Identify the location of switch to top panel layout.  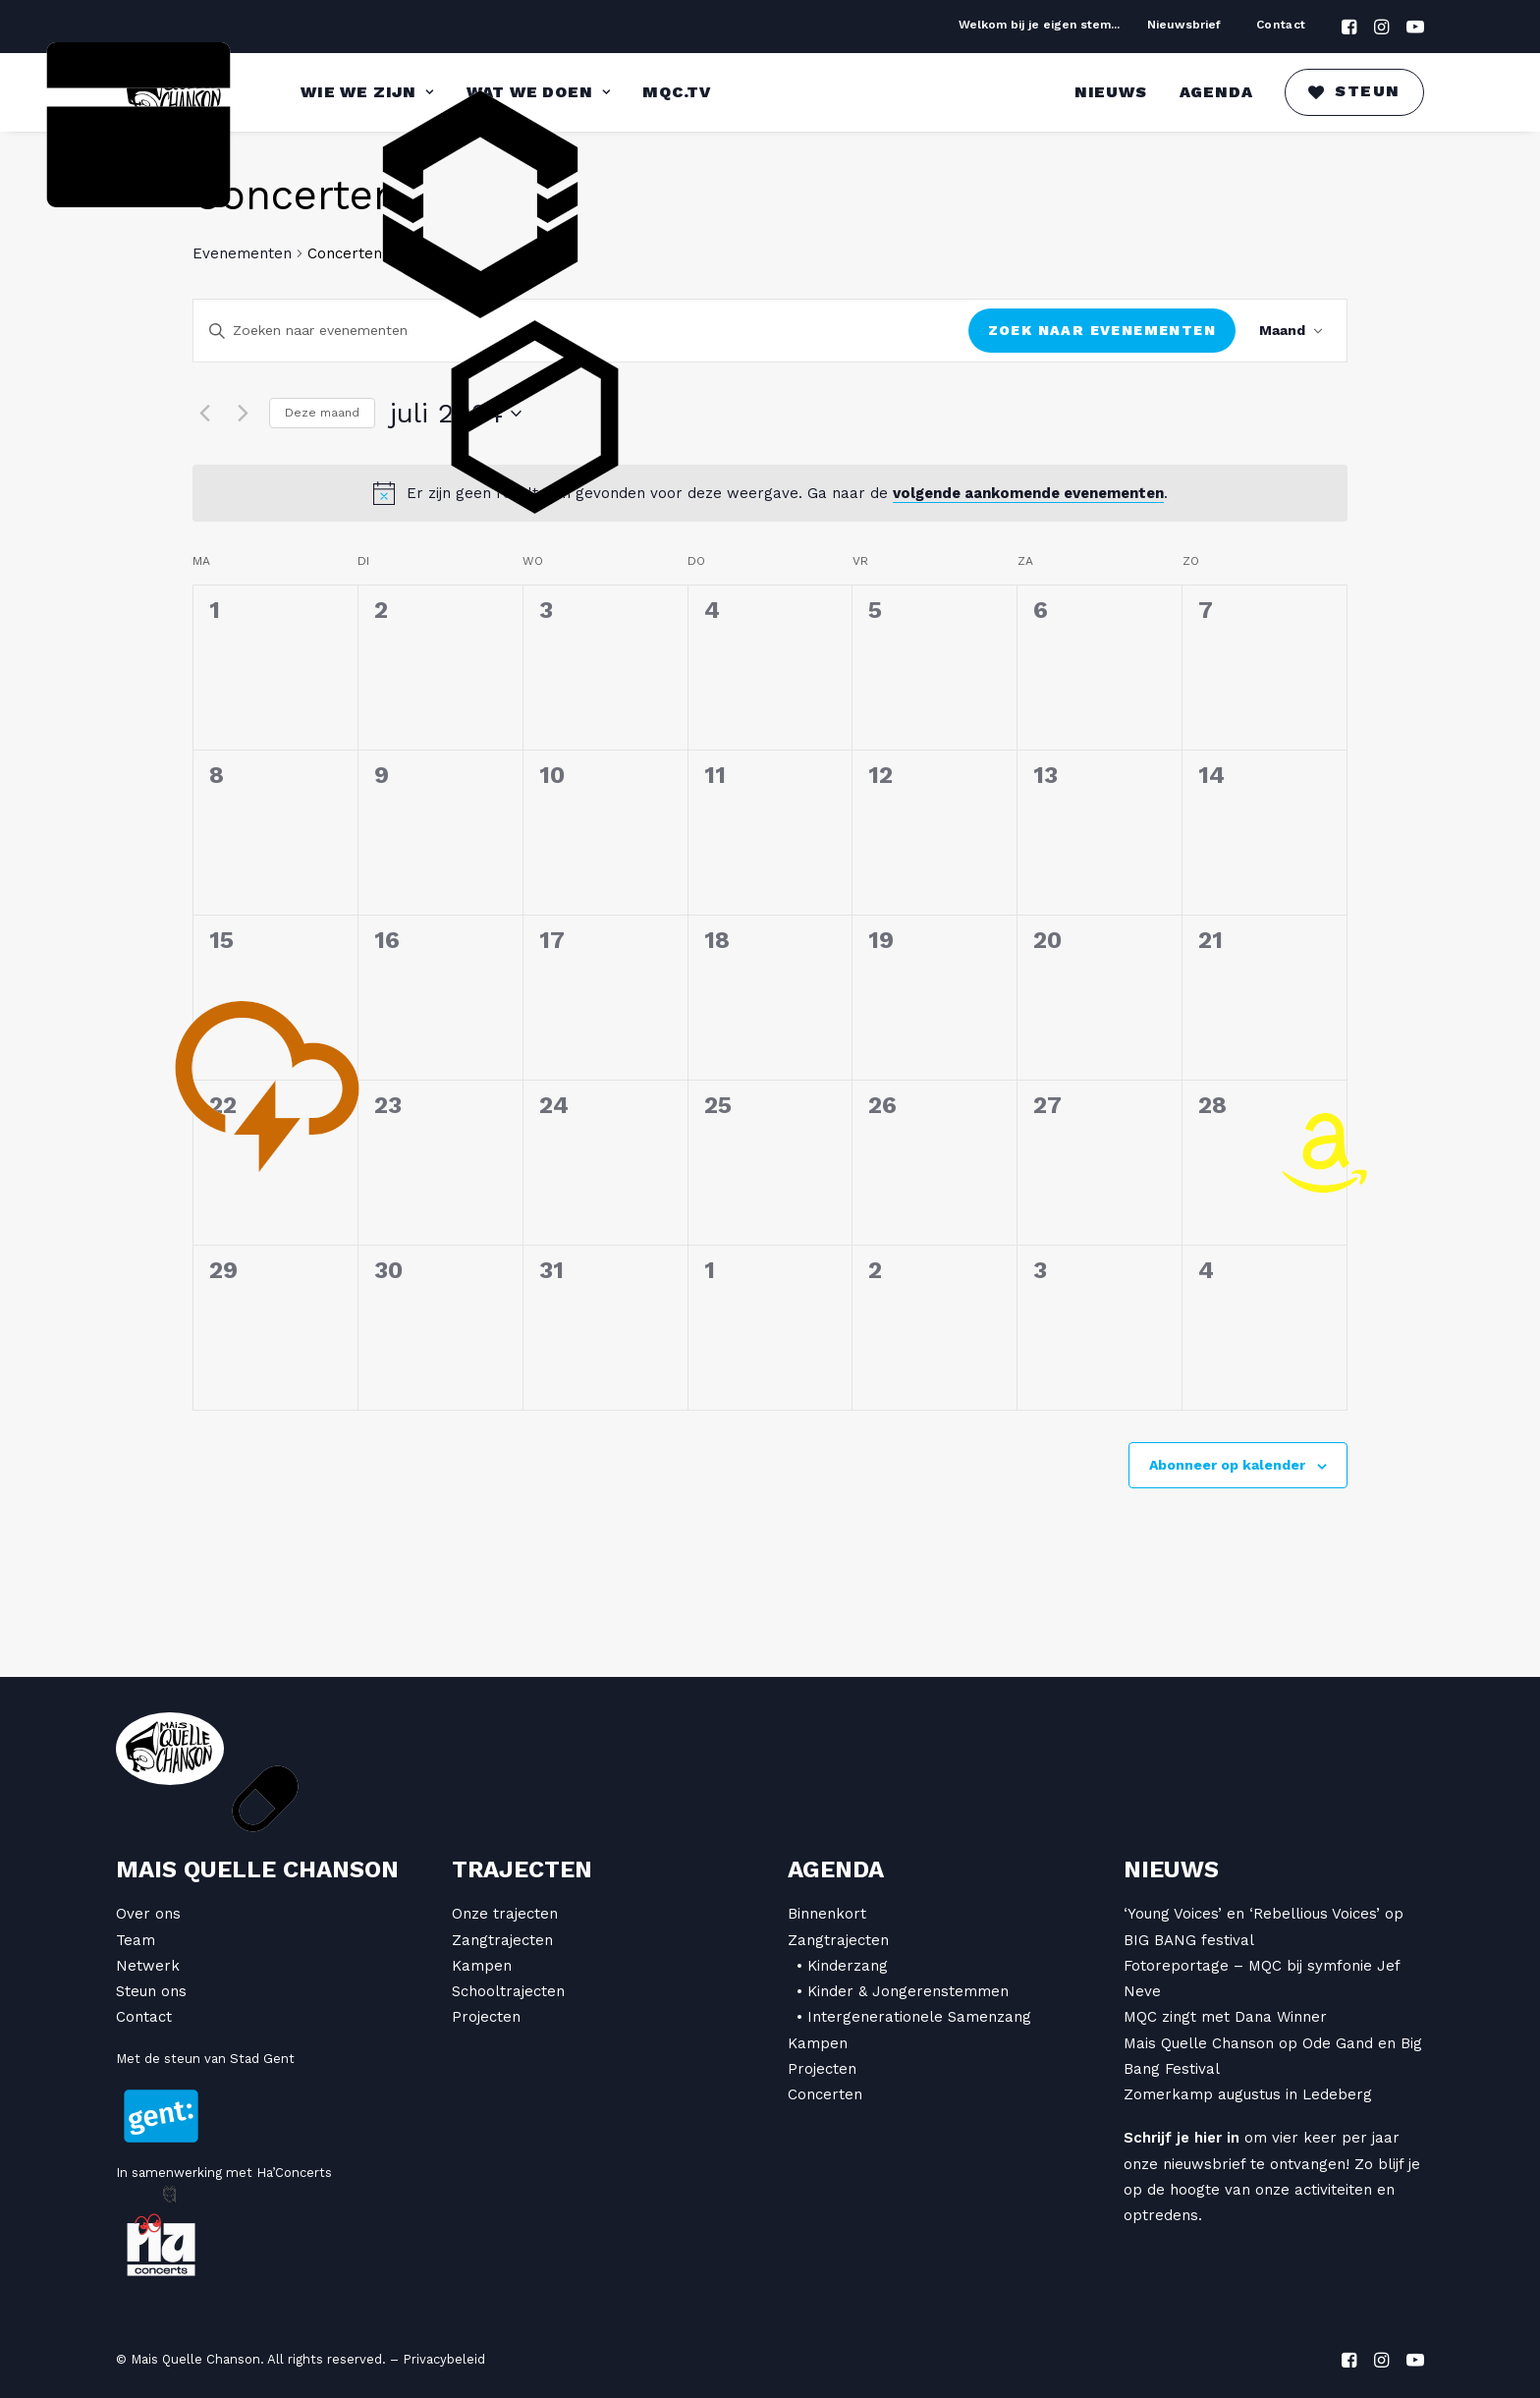
(138, 125).